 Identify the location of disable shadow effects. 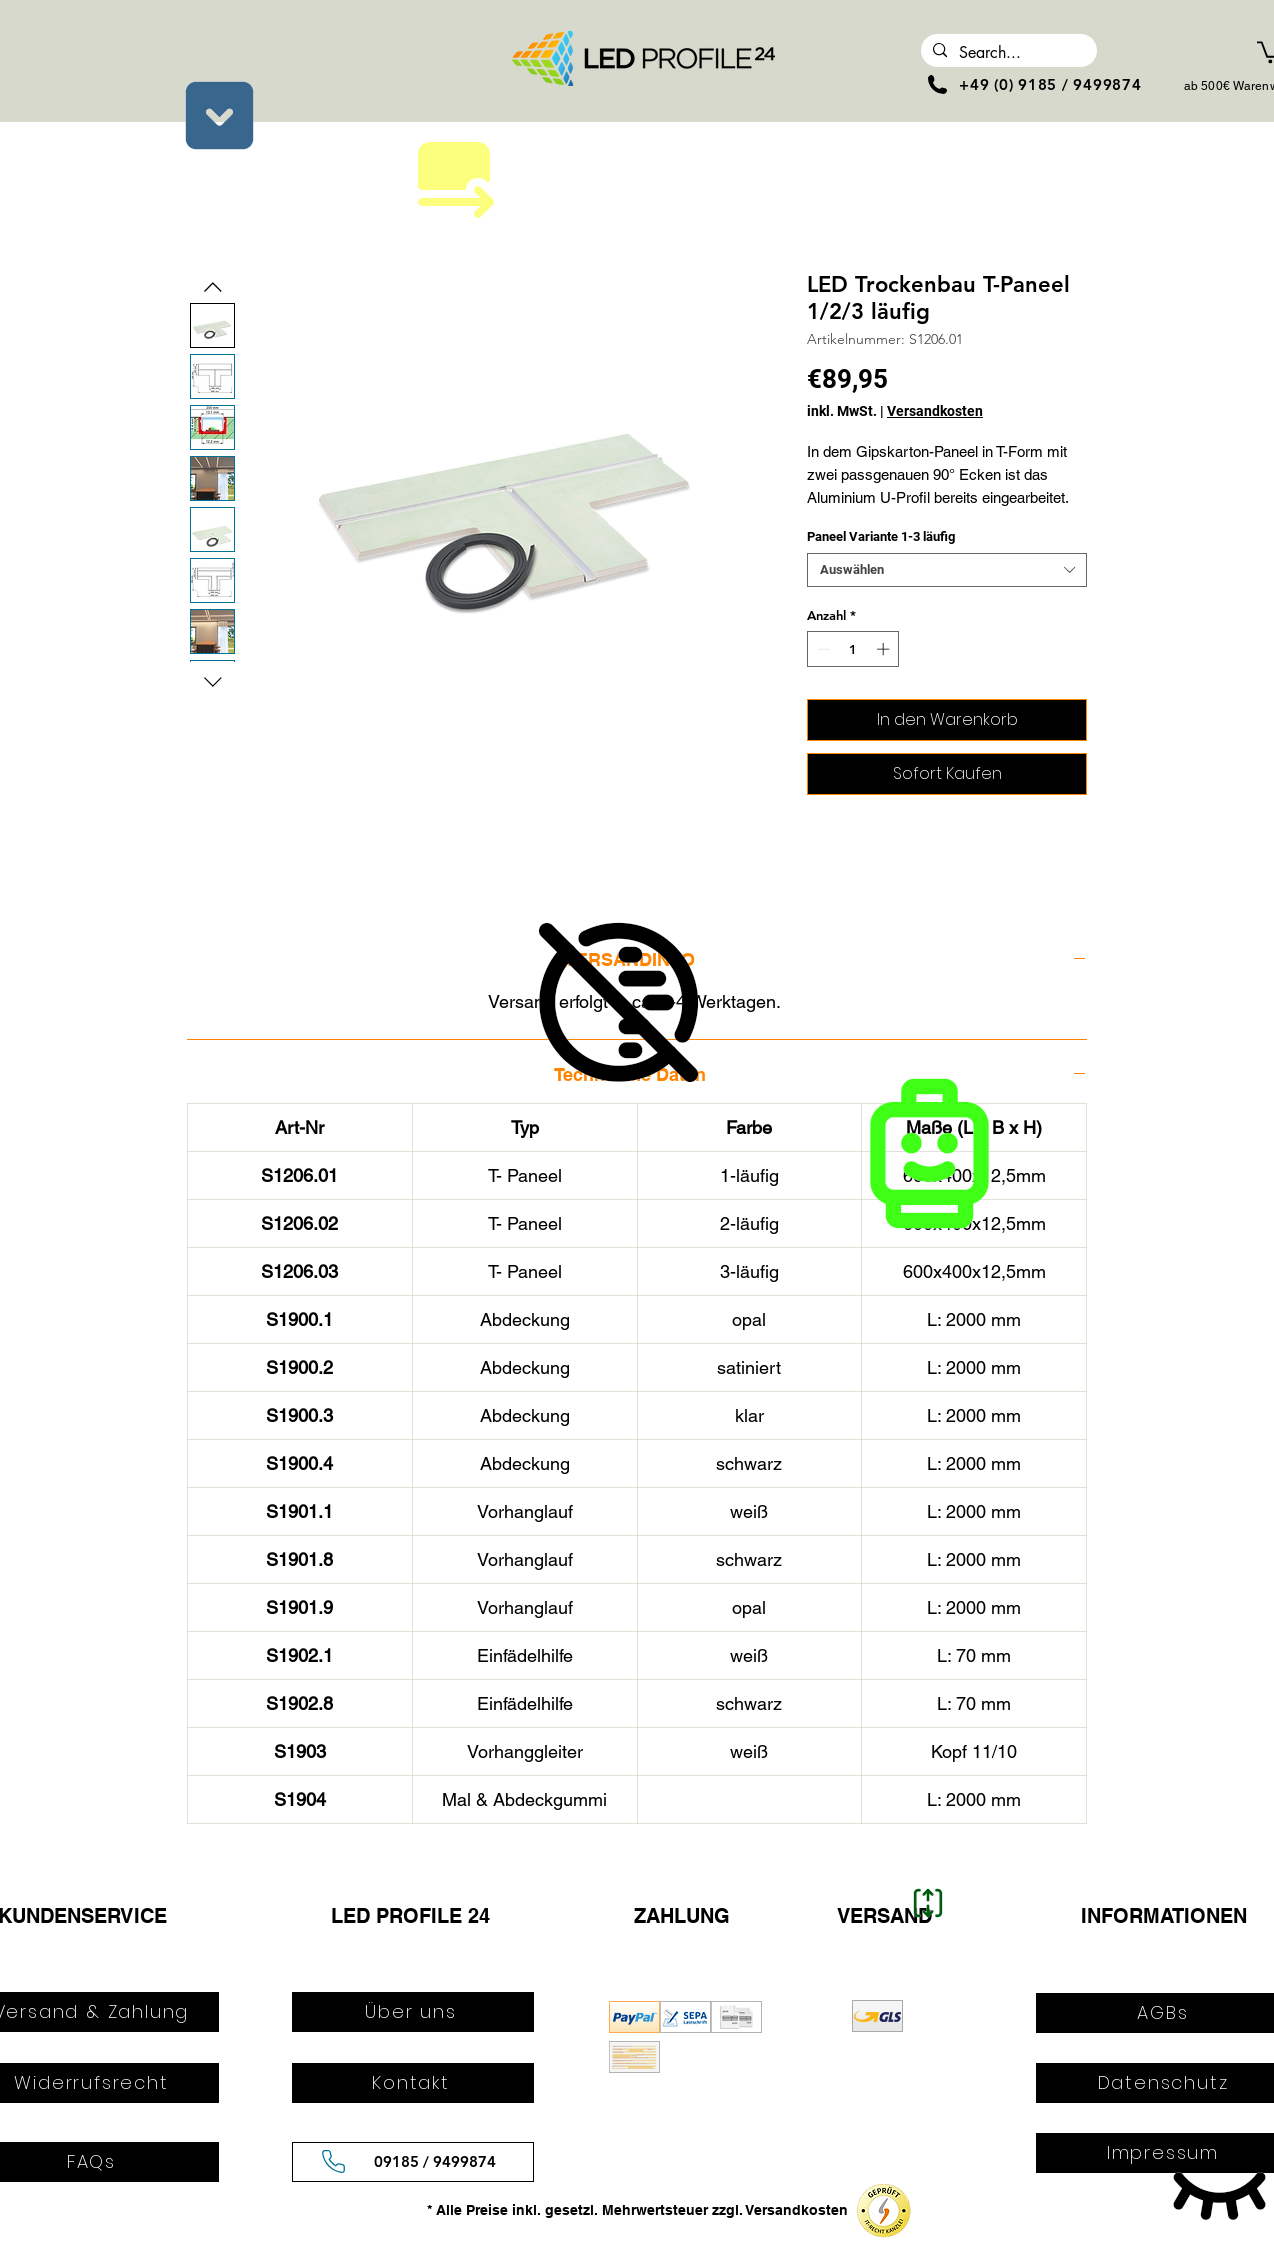
(618, 1002).